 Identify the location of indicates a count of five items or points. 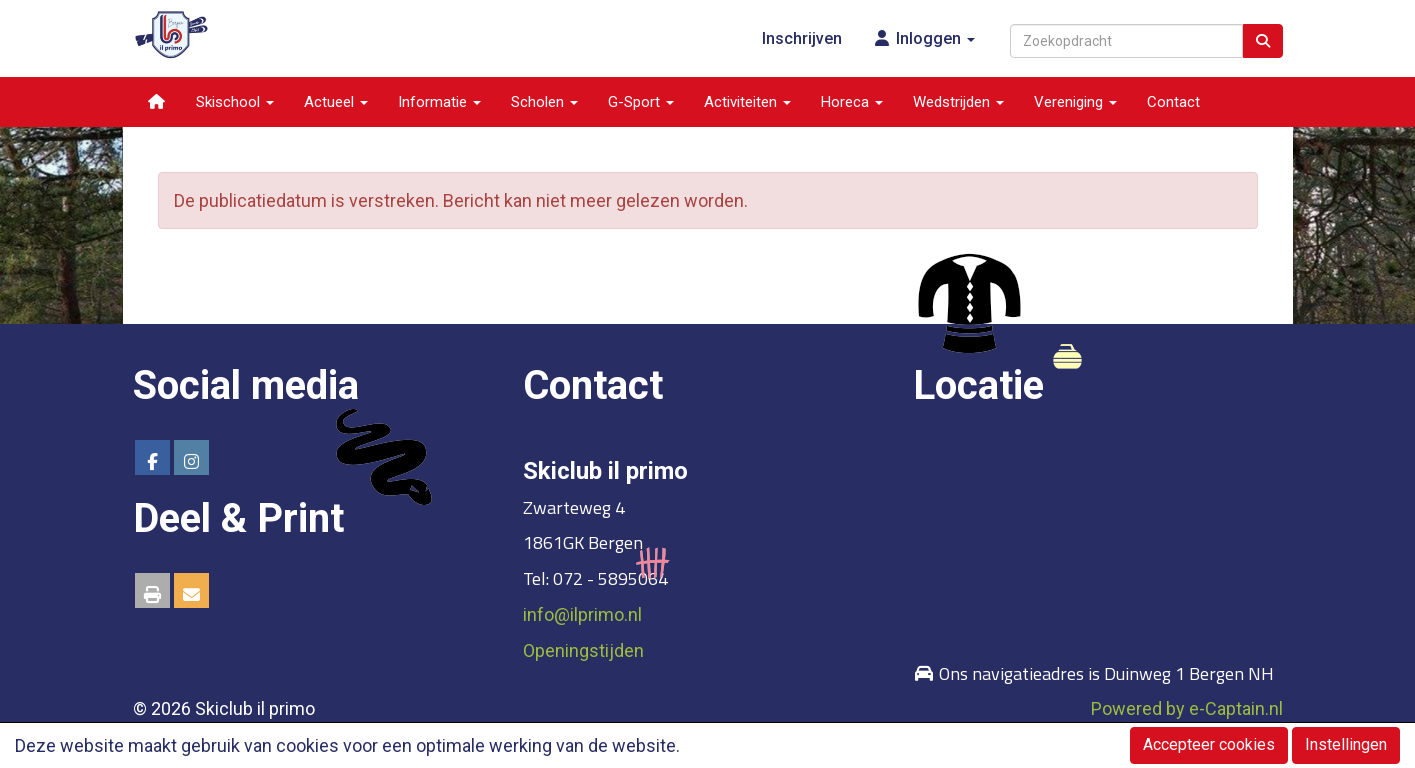
(653, 563).